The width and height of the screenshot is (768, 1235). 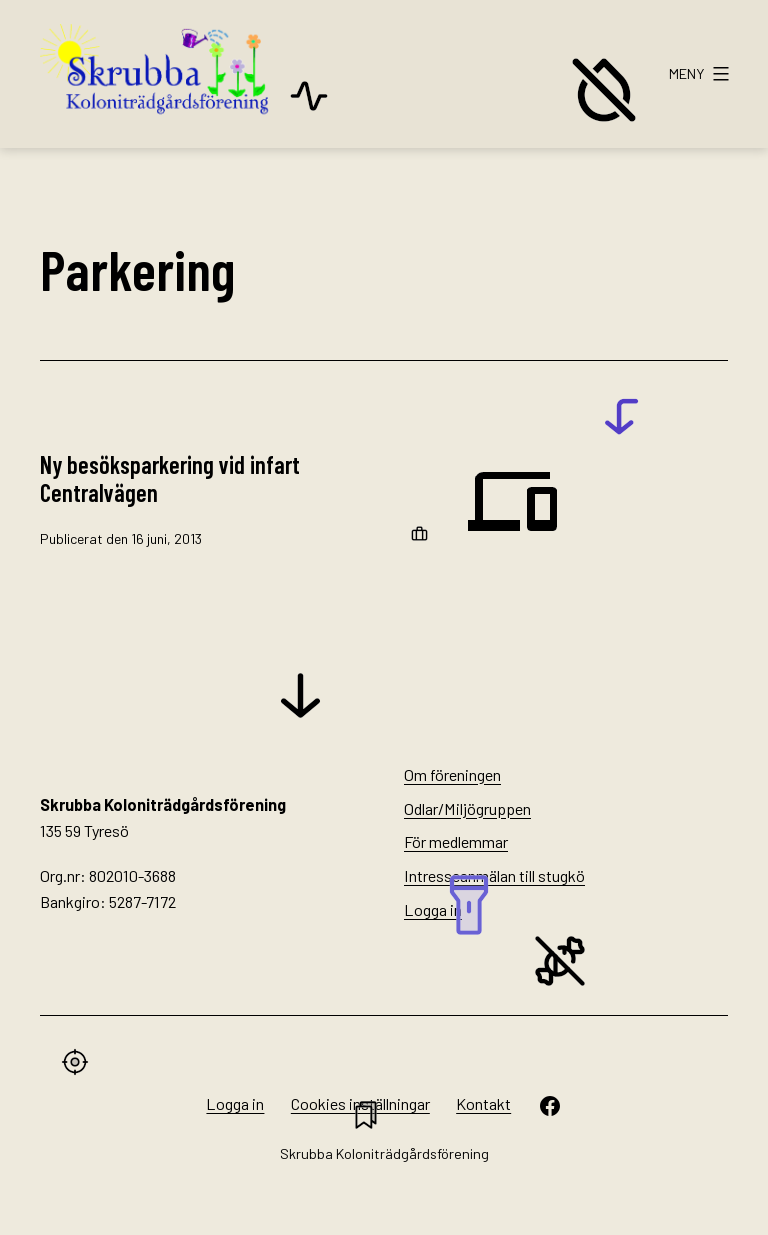 I want to click on view your bookmarked items, so click(x=366, y=1115).